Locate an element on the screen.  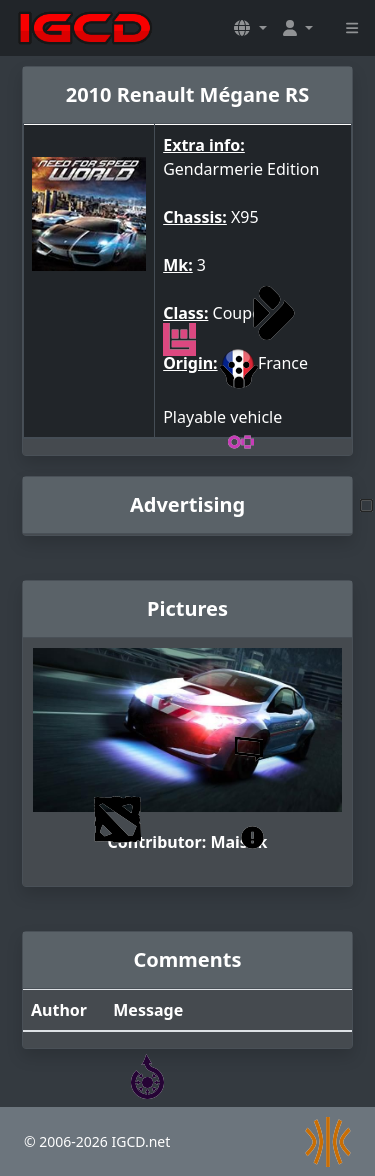
open XSplit broadcasting software is located at coordinates (249, 749).